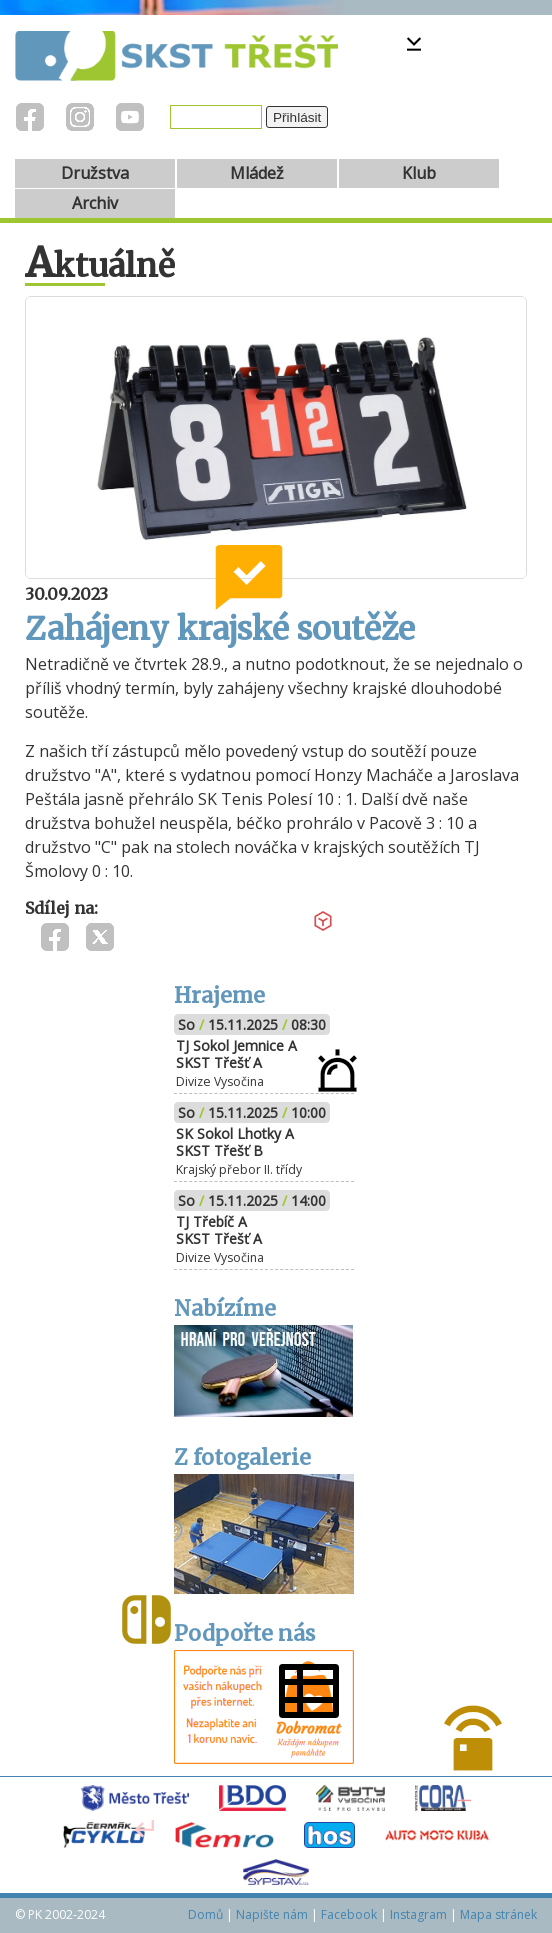  I want to click on view instance details, so click(323, 921).